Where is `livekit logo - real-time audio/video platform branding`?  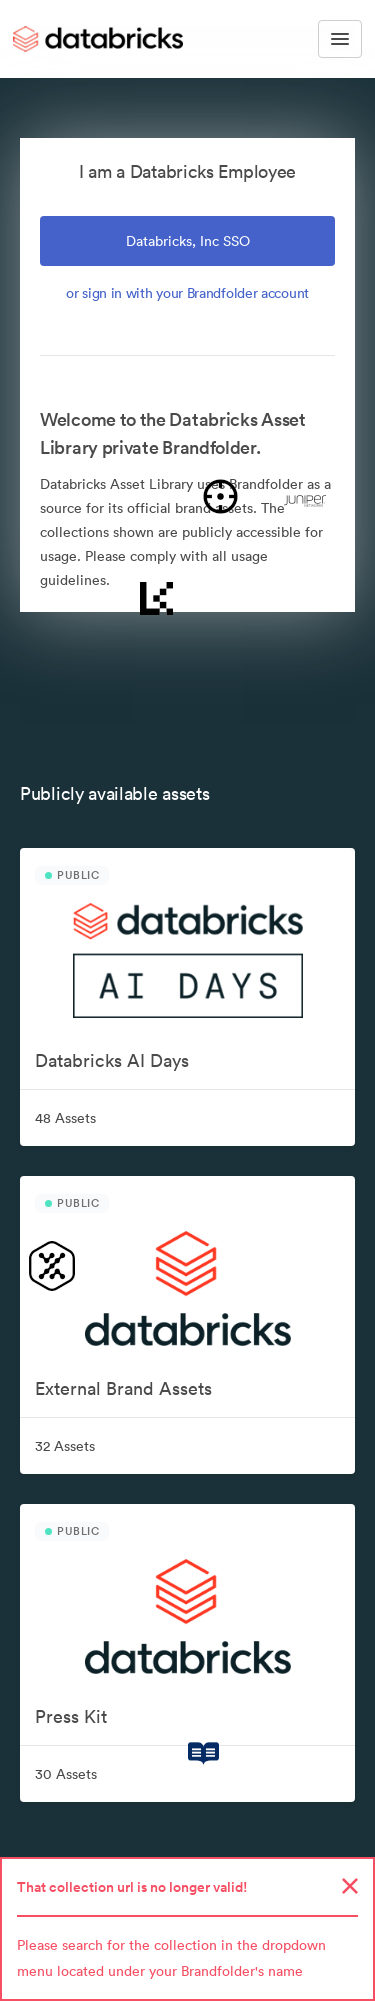
livekit logo - real-time audio/video platform branding is located at coordinates (156, 598).